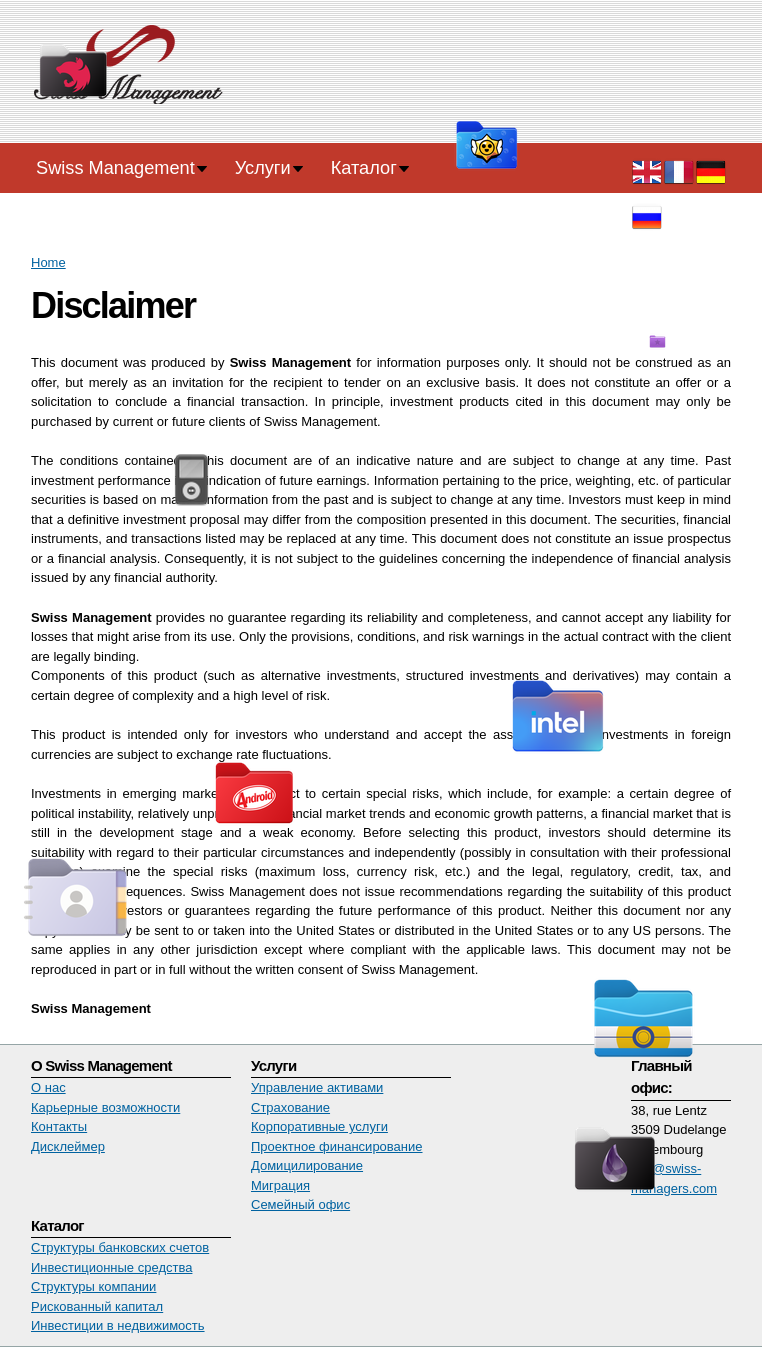  Describe the element at coordinates (191, 479) in the screenshot. I see `multimedia player device` at that location.